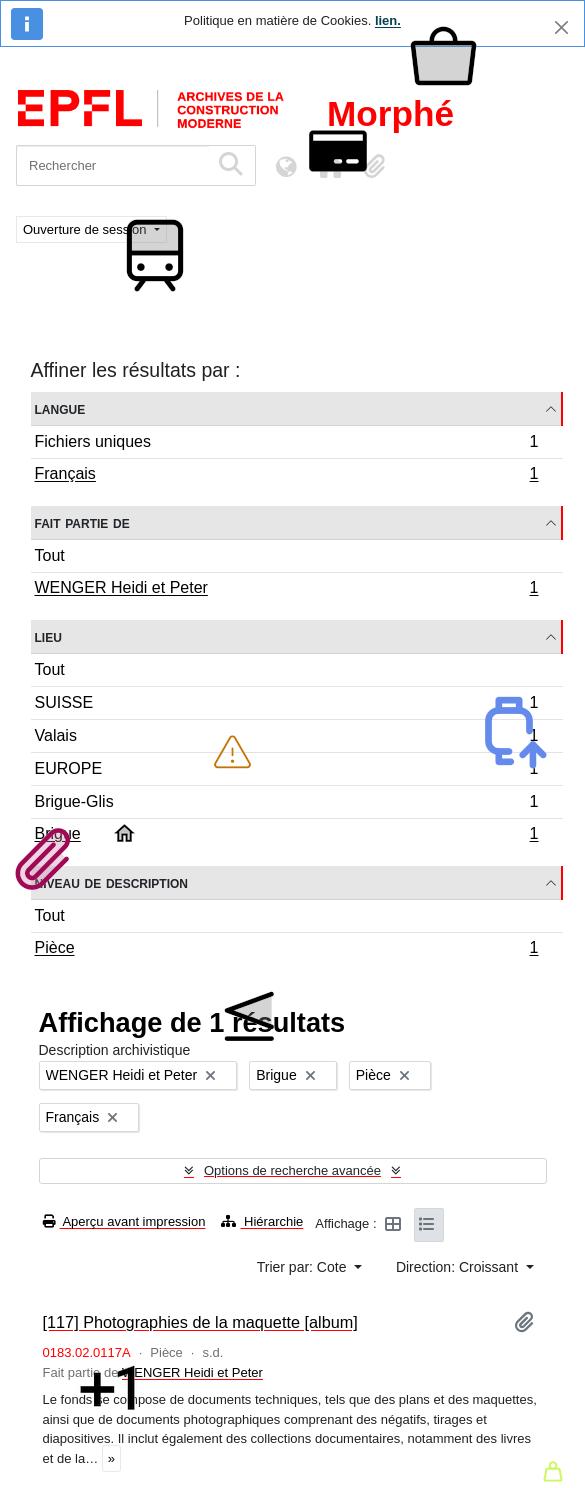 This screenshot has width=585, height=1488. I want to click on navigate to the home screen, so click(124, 833).